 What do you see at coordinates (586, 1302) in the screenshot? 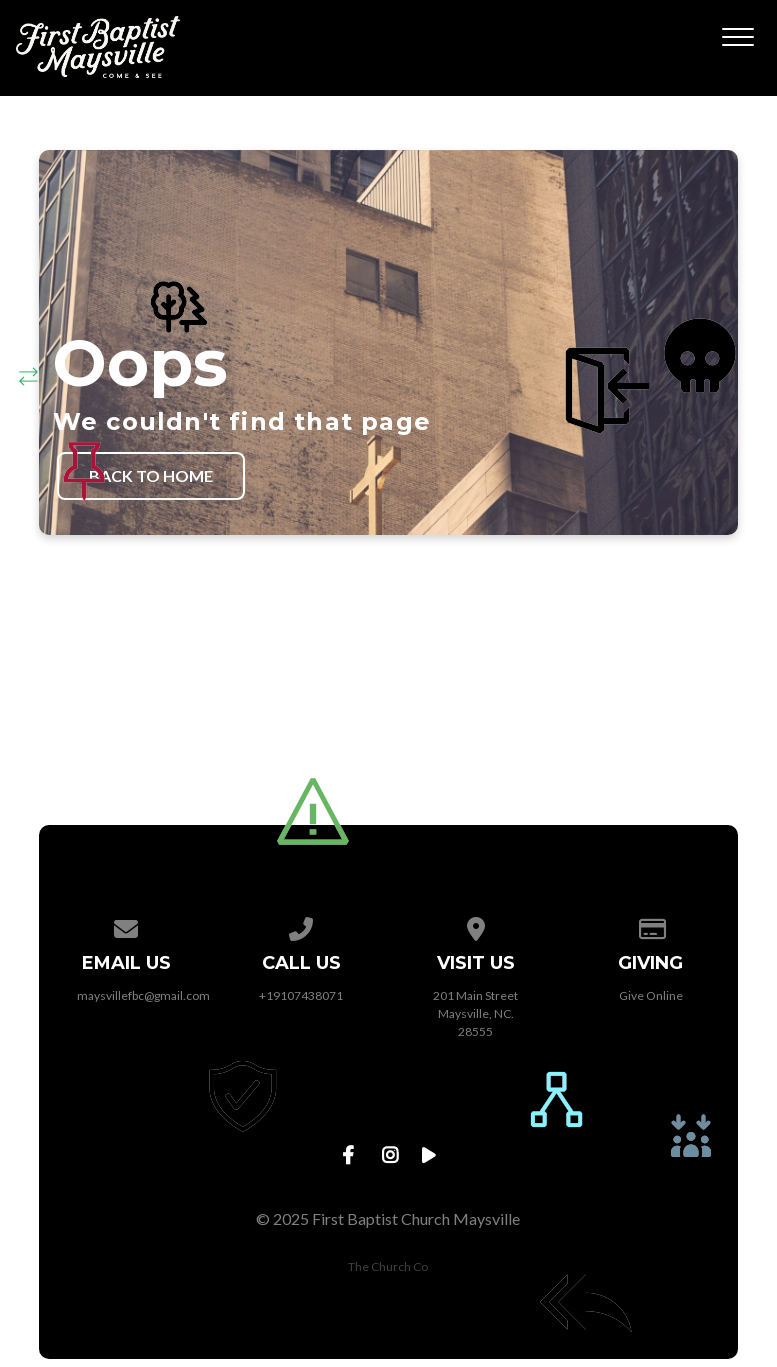
I see `reply to all recipients` at bounding box center [586, 1302].